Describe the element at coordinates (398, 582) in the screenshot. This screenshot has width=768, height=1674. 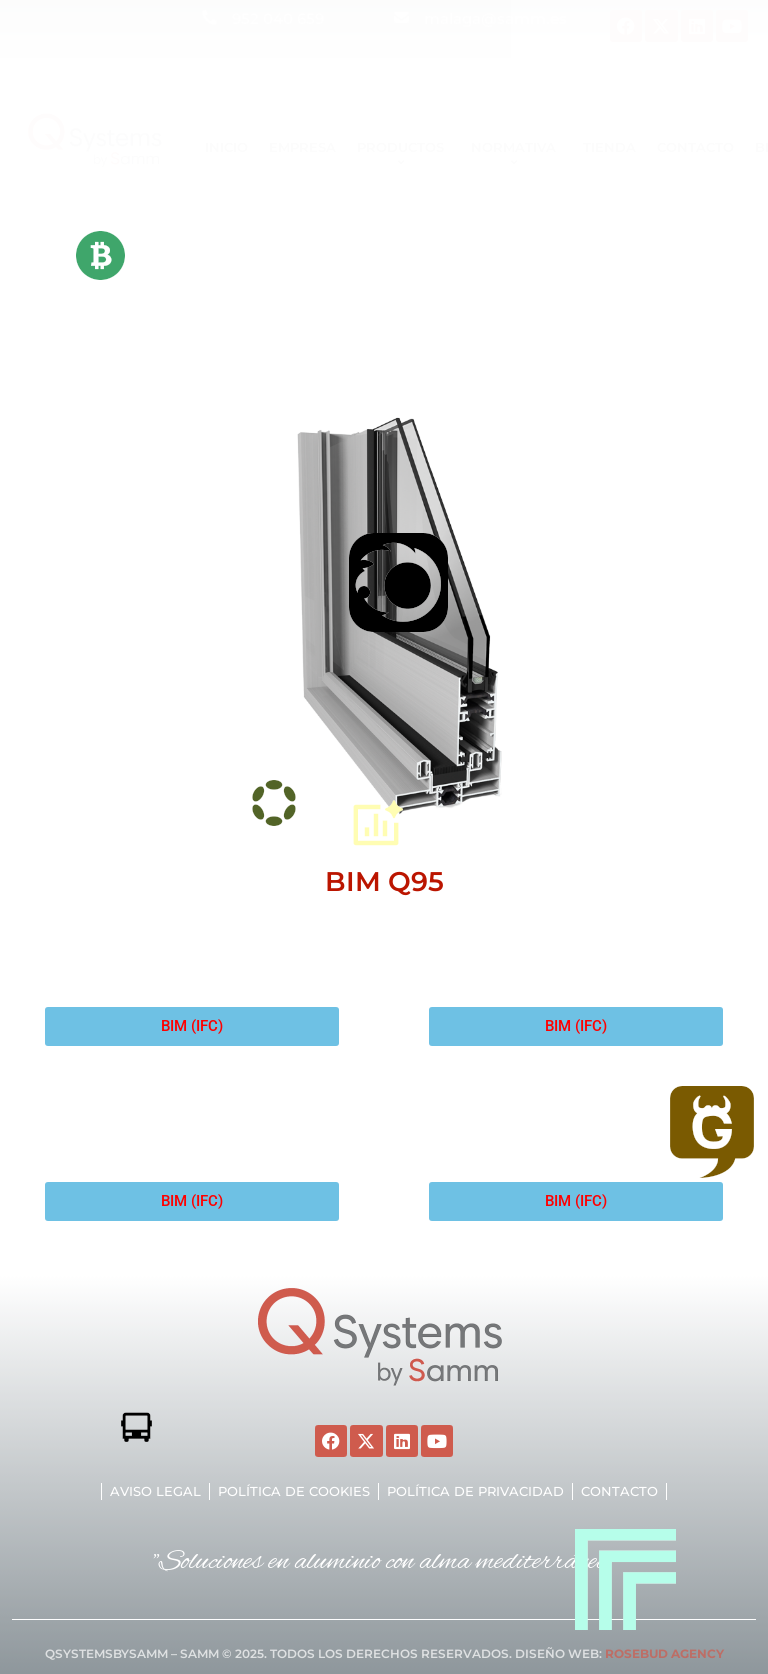
I see `corona renderer application logo` at that location.